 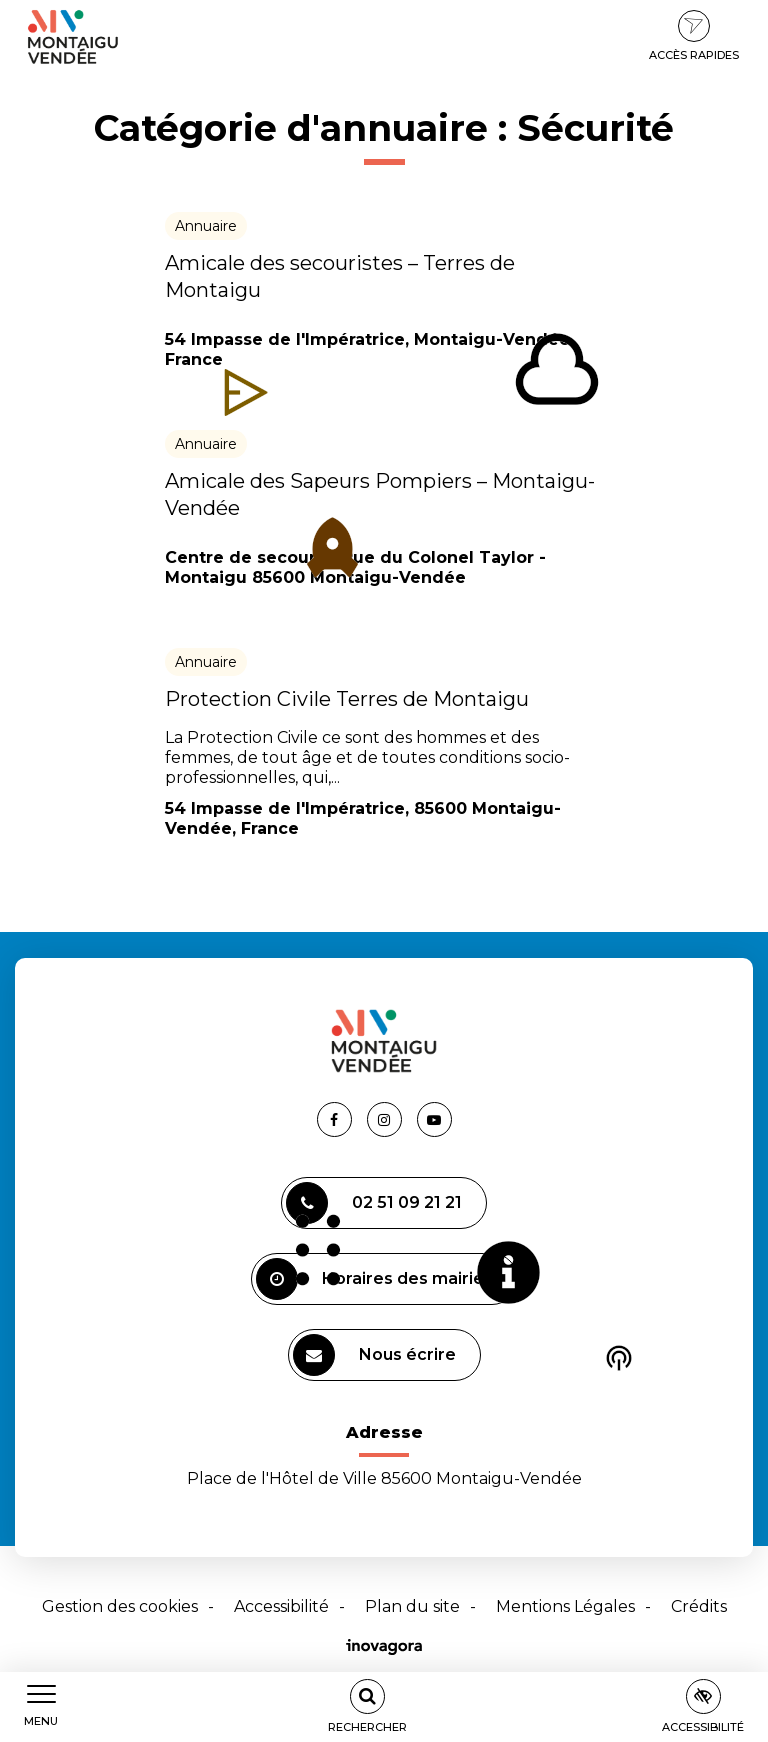 What do you see at coordinates (244, 392) in the screenshot?
I see `send a message` at bounding box center [244, 392].